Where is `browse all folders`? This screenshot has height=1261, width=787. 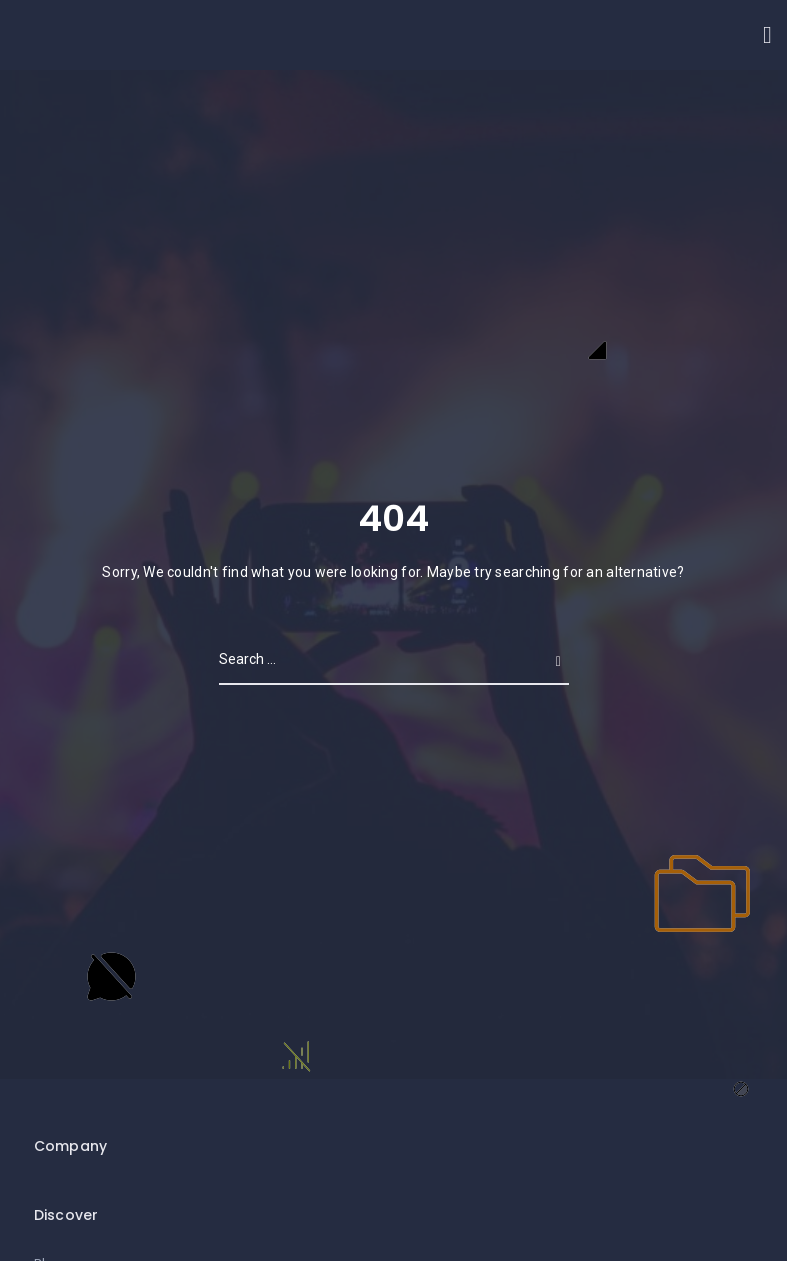 browse all folders is located at coordinates (700, 893).